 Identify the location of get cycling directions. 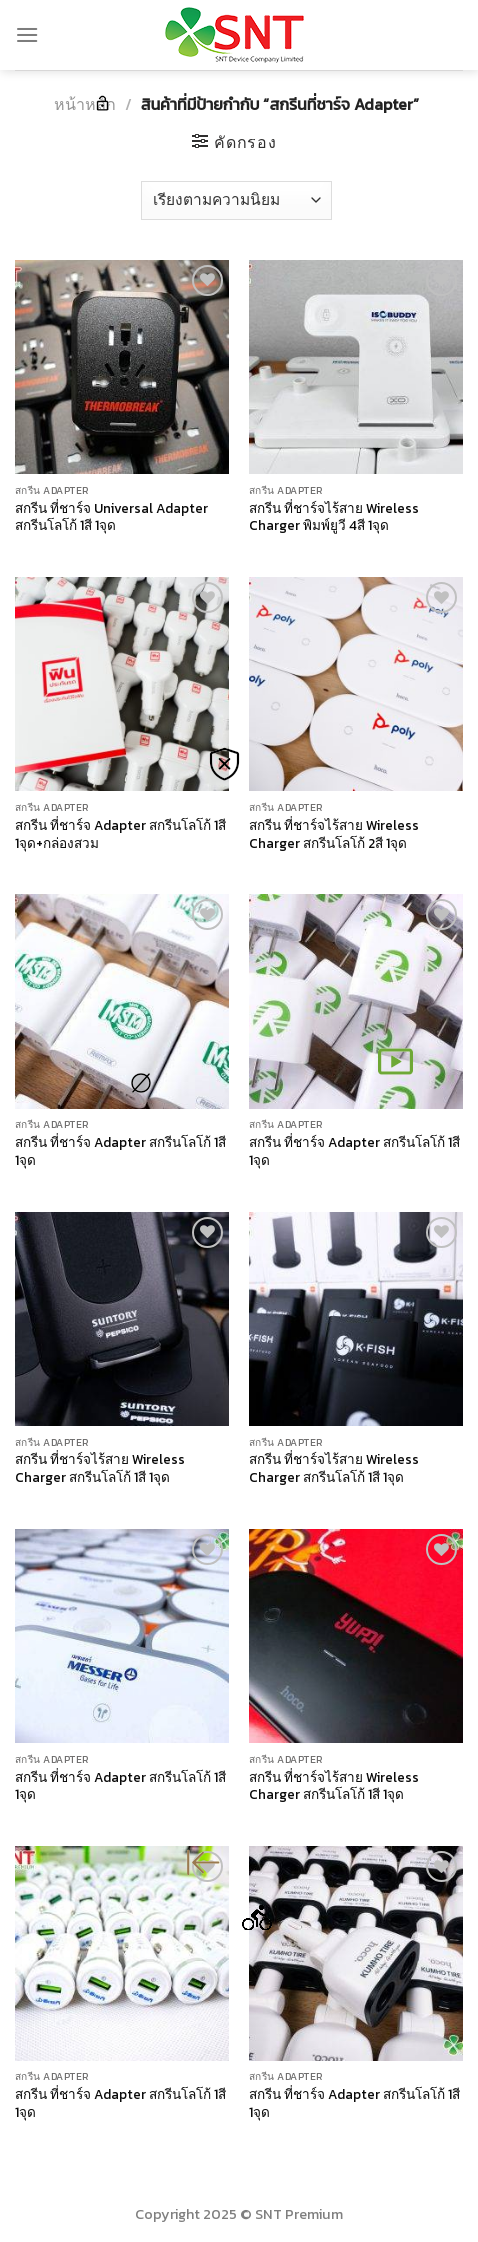
(257, 1918).